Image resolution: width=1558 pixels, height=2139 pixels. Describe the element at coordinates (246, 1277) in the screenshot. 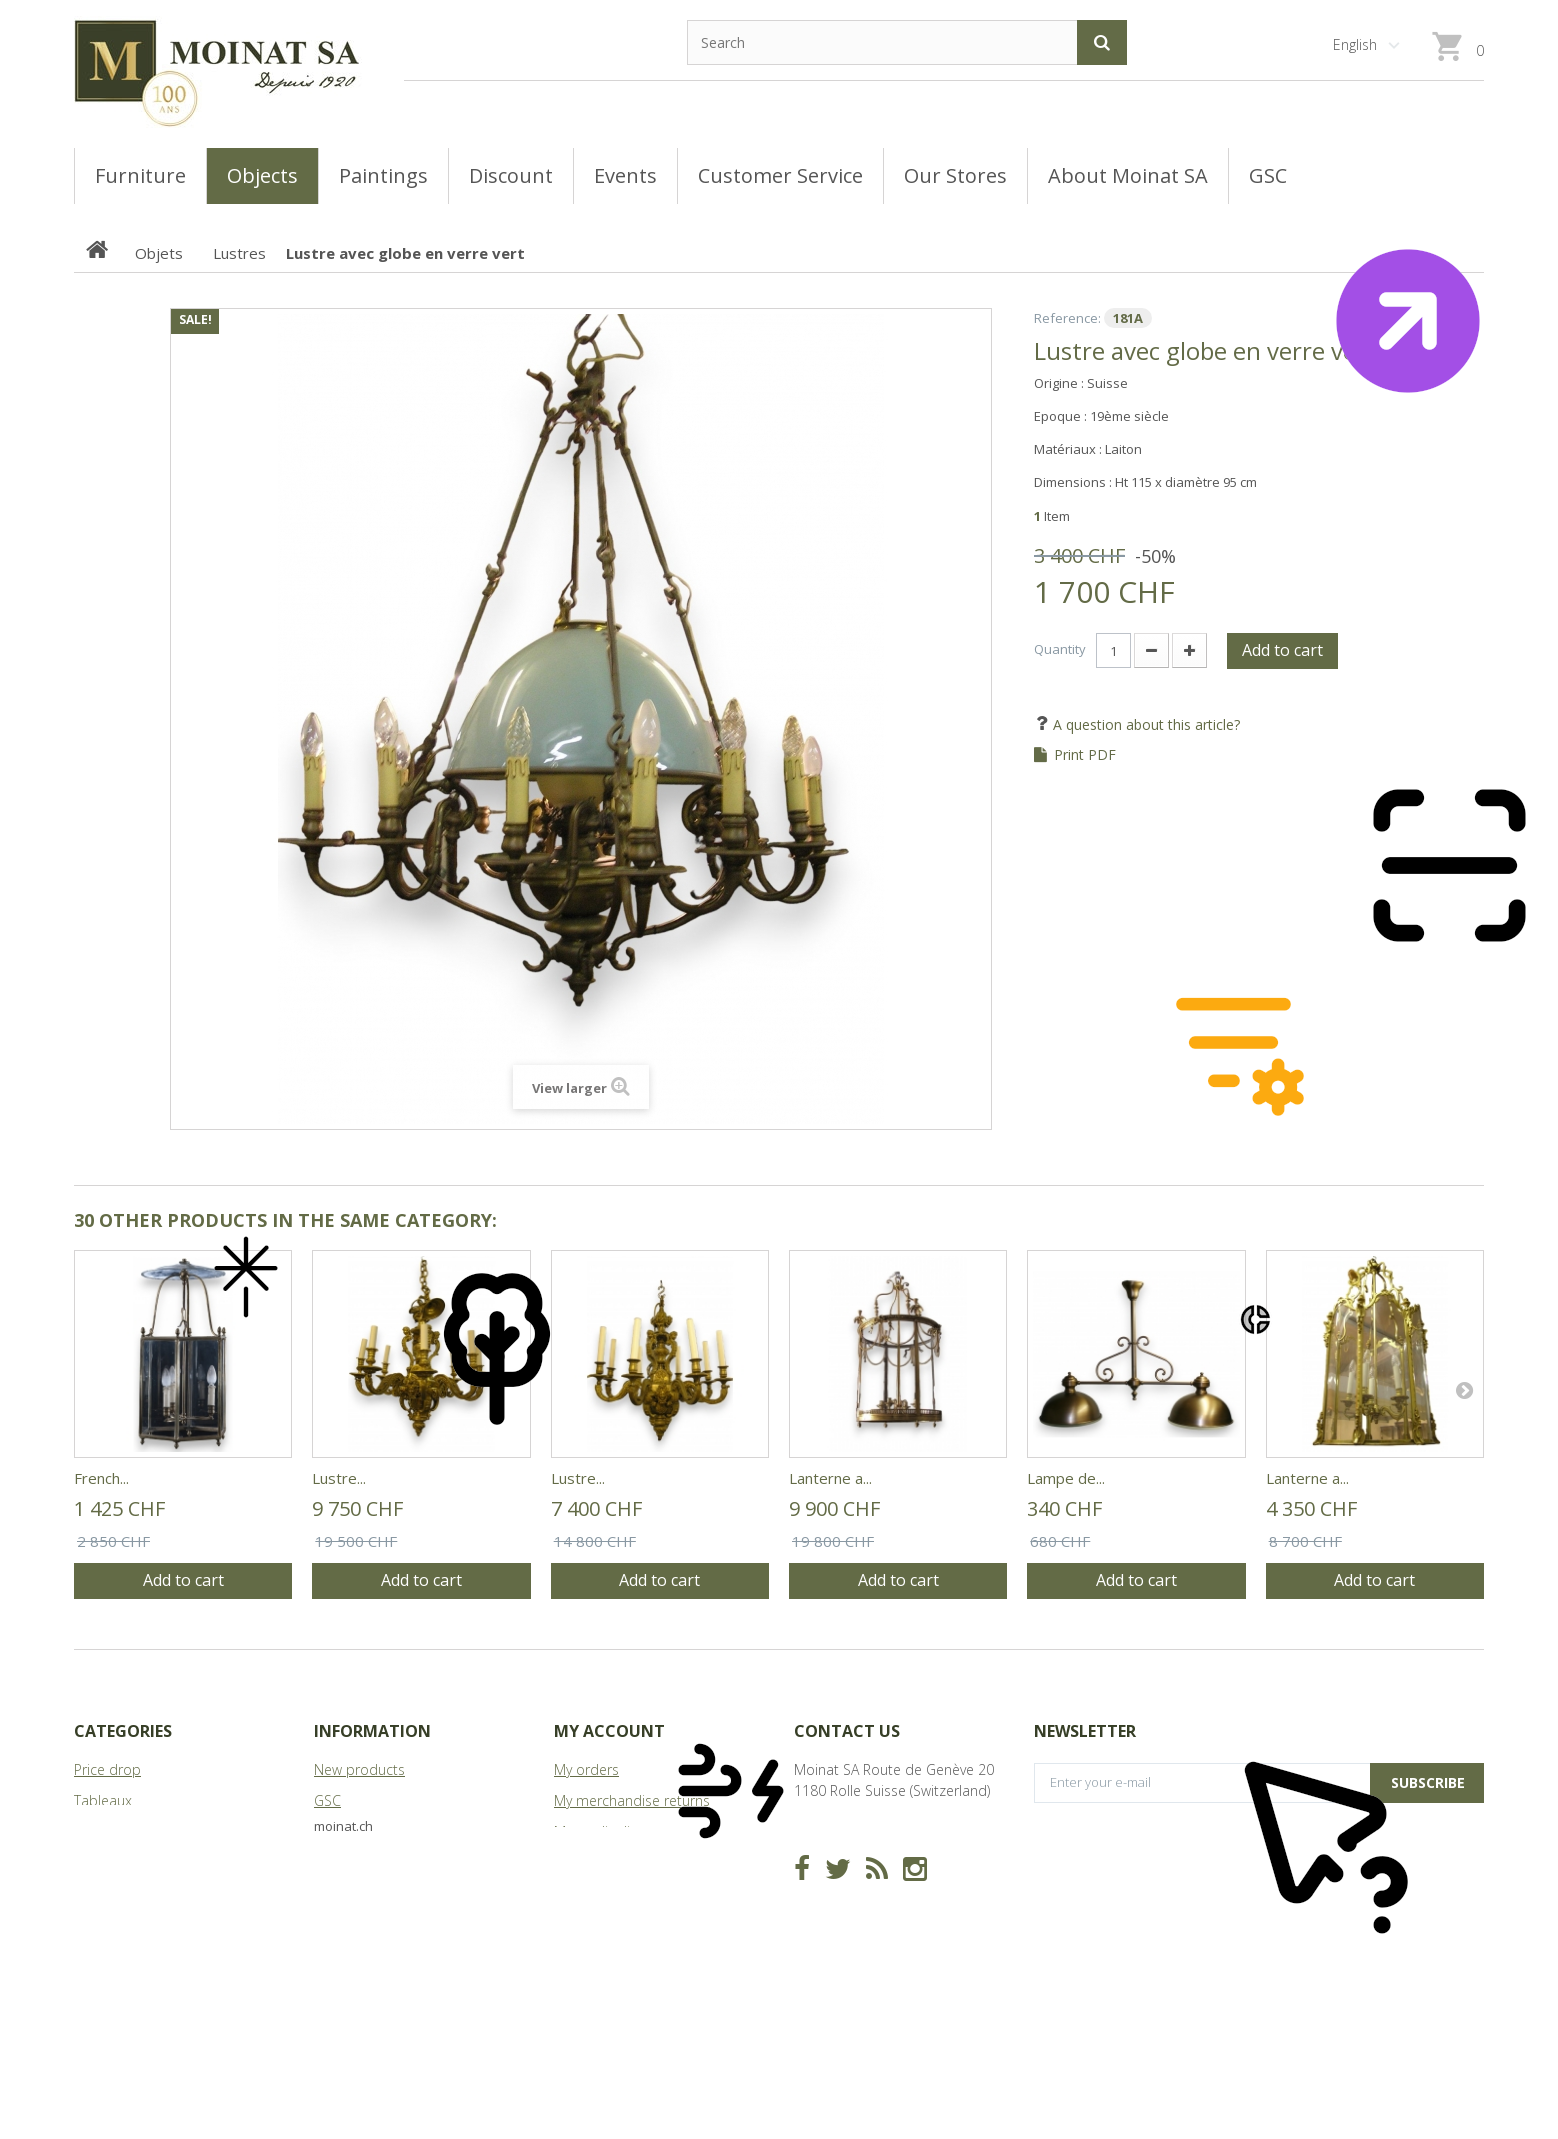

I see `link to linktree profile` at that location.